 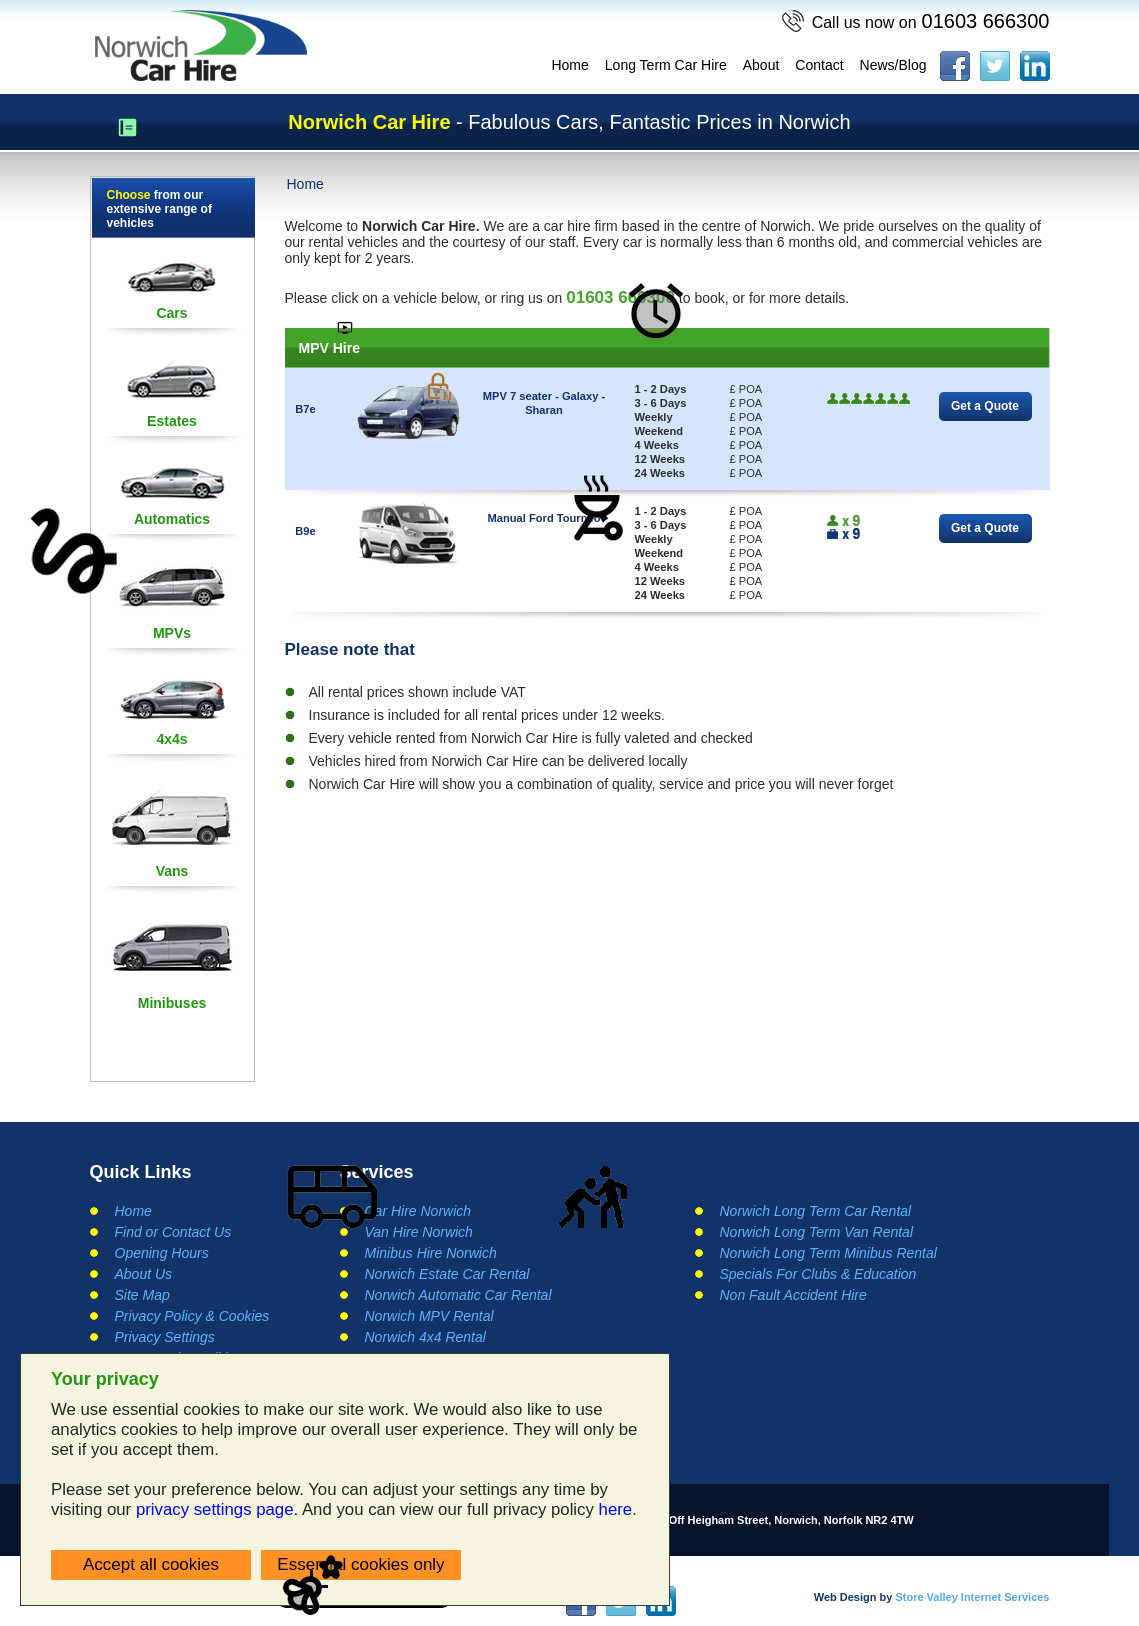 What do you see at coordinates (656, 311) in the screenshot?
I see `set or manage alarms` at bounding box center [656, 311].